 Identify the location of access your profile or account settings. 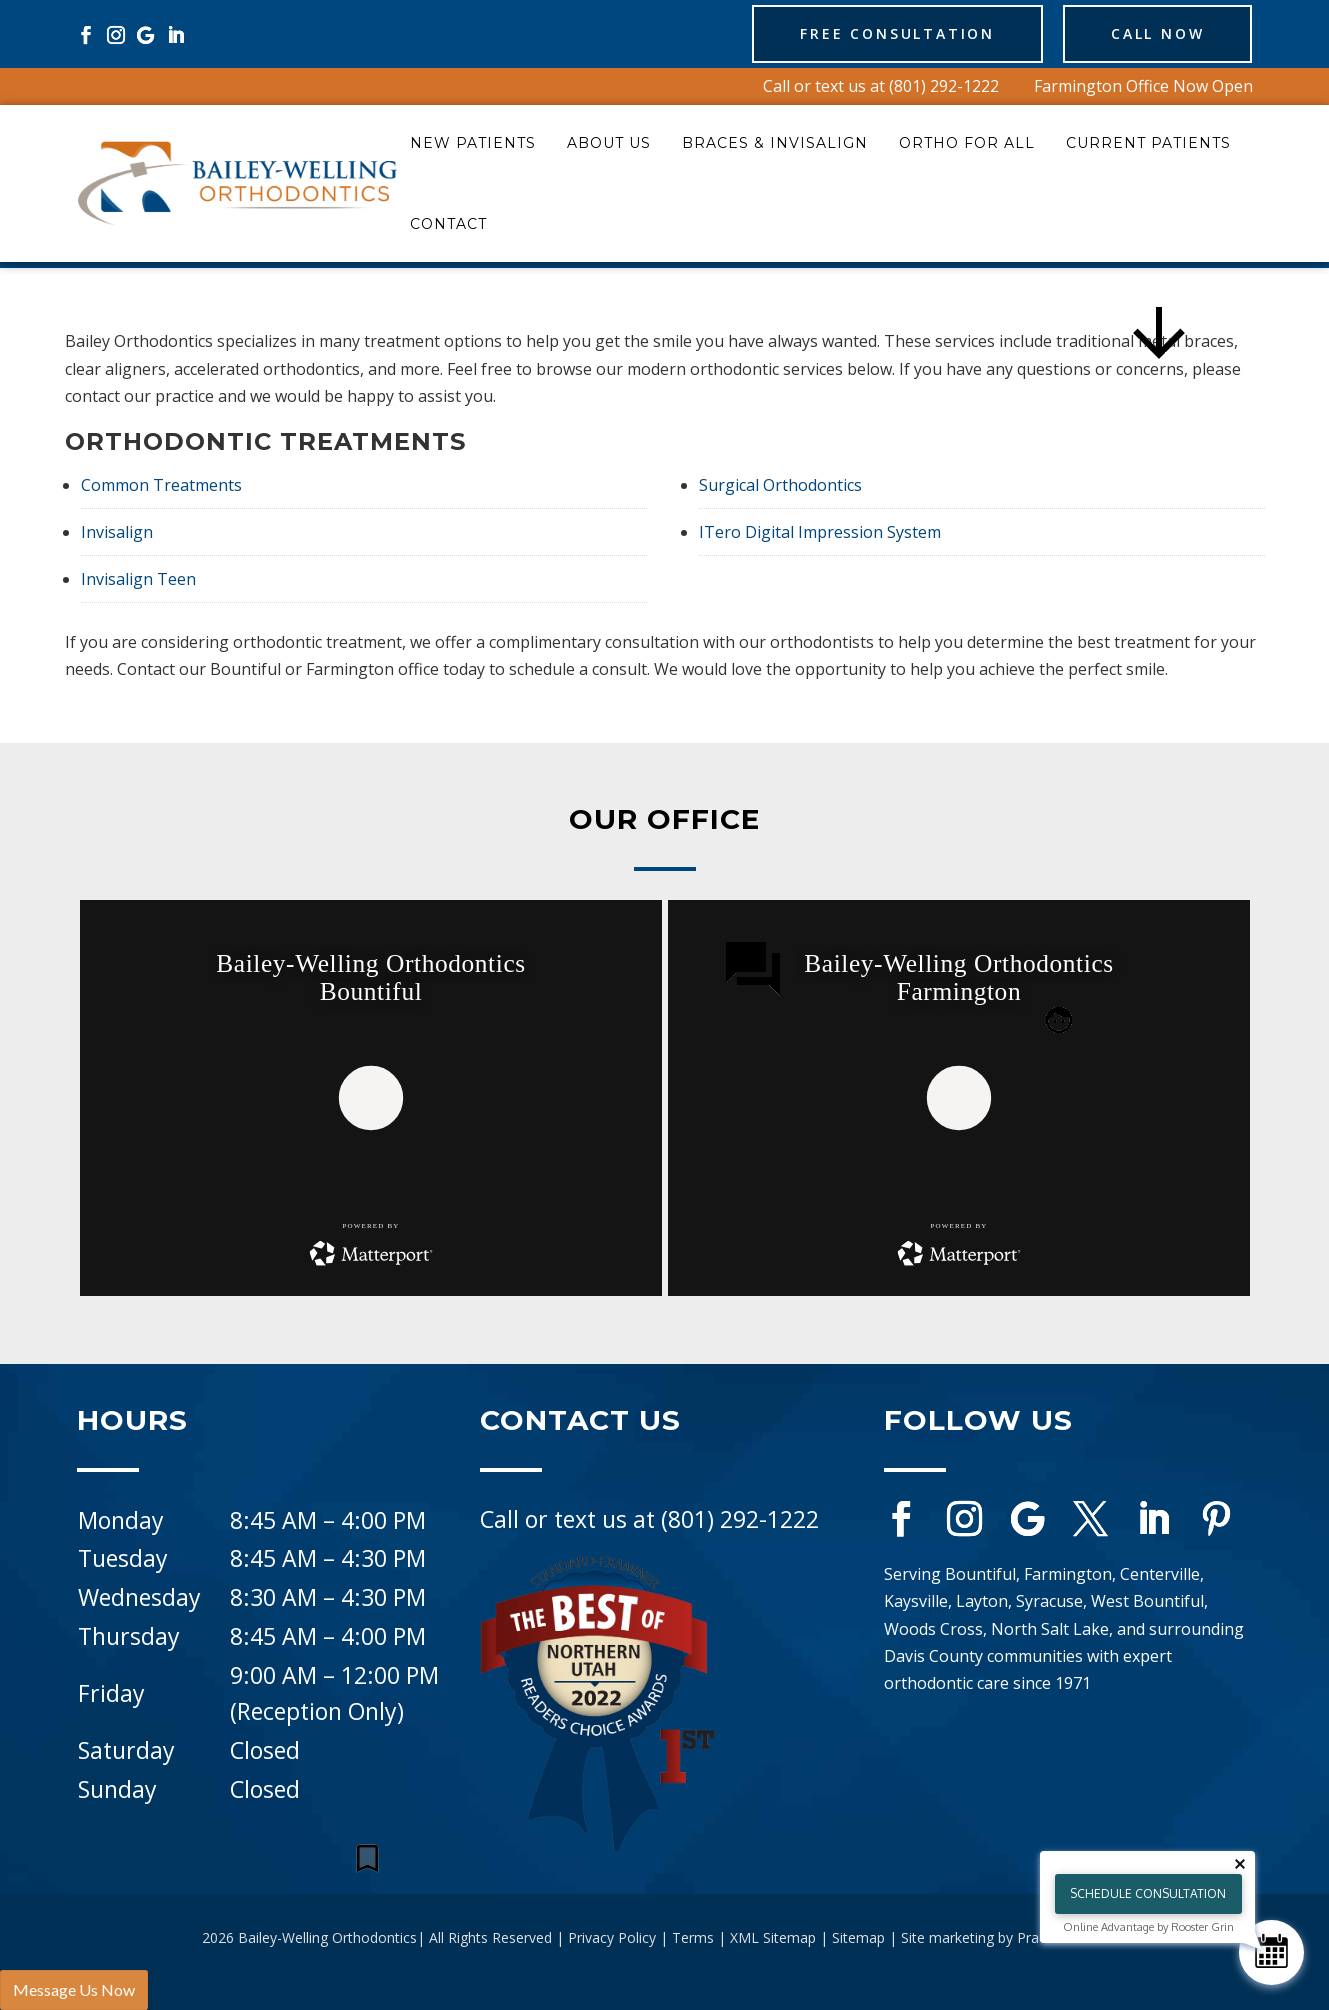
(1059, 1020).